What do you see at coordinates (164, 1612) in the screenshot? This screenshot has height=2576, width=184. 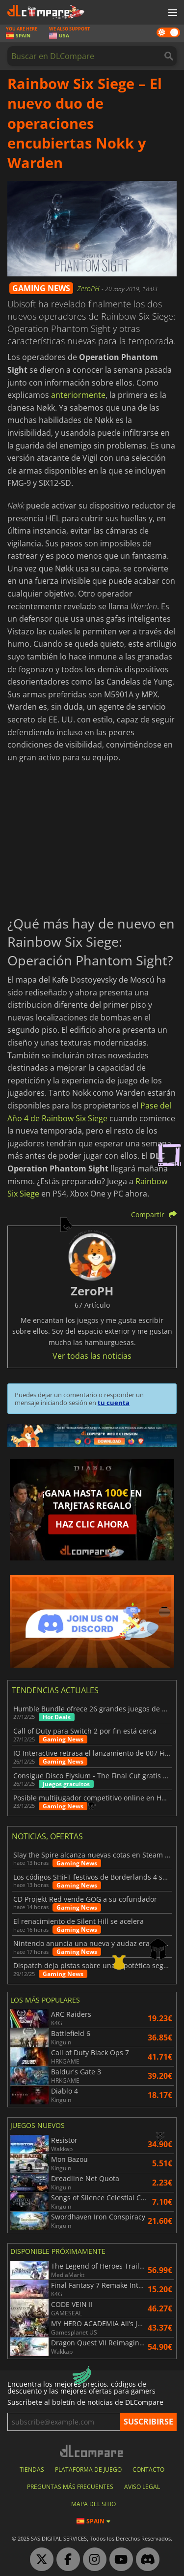 I see `retro or synthwave style sun decoration` at bounding box center [164, 1612].